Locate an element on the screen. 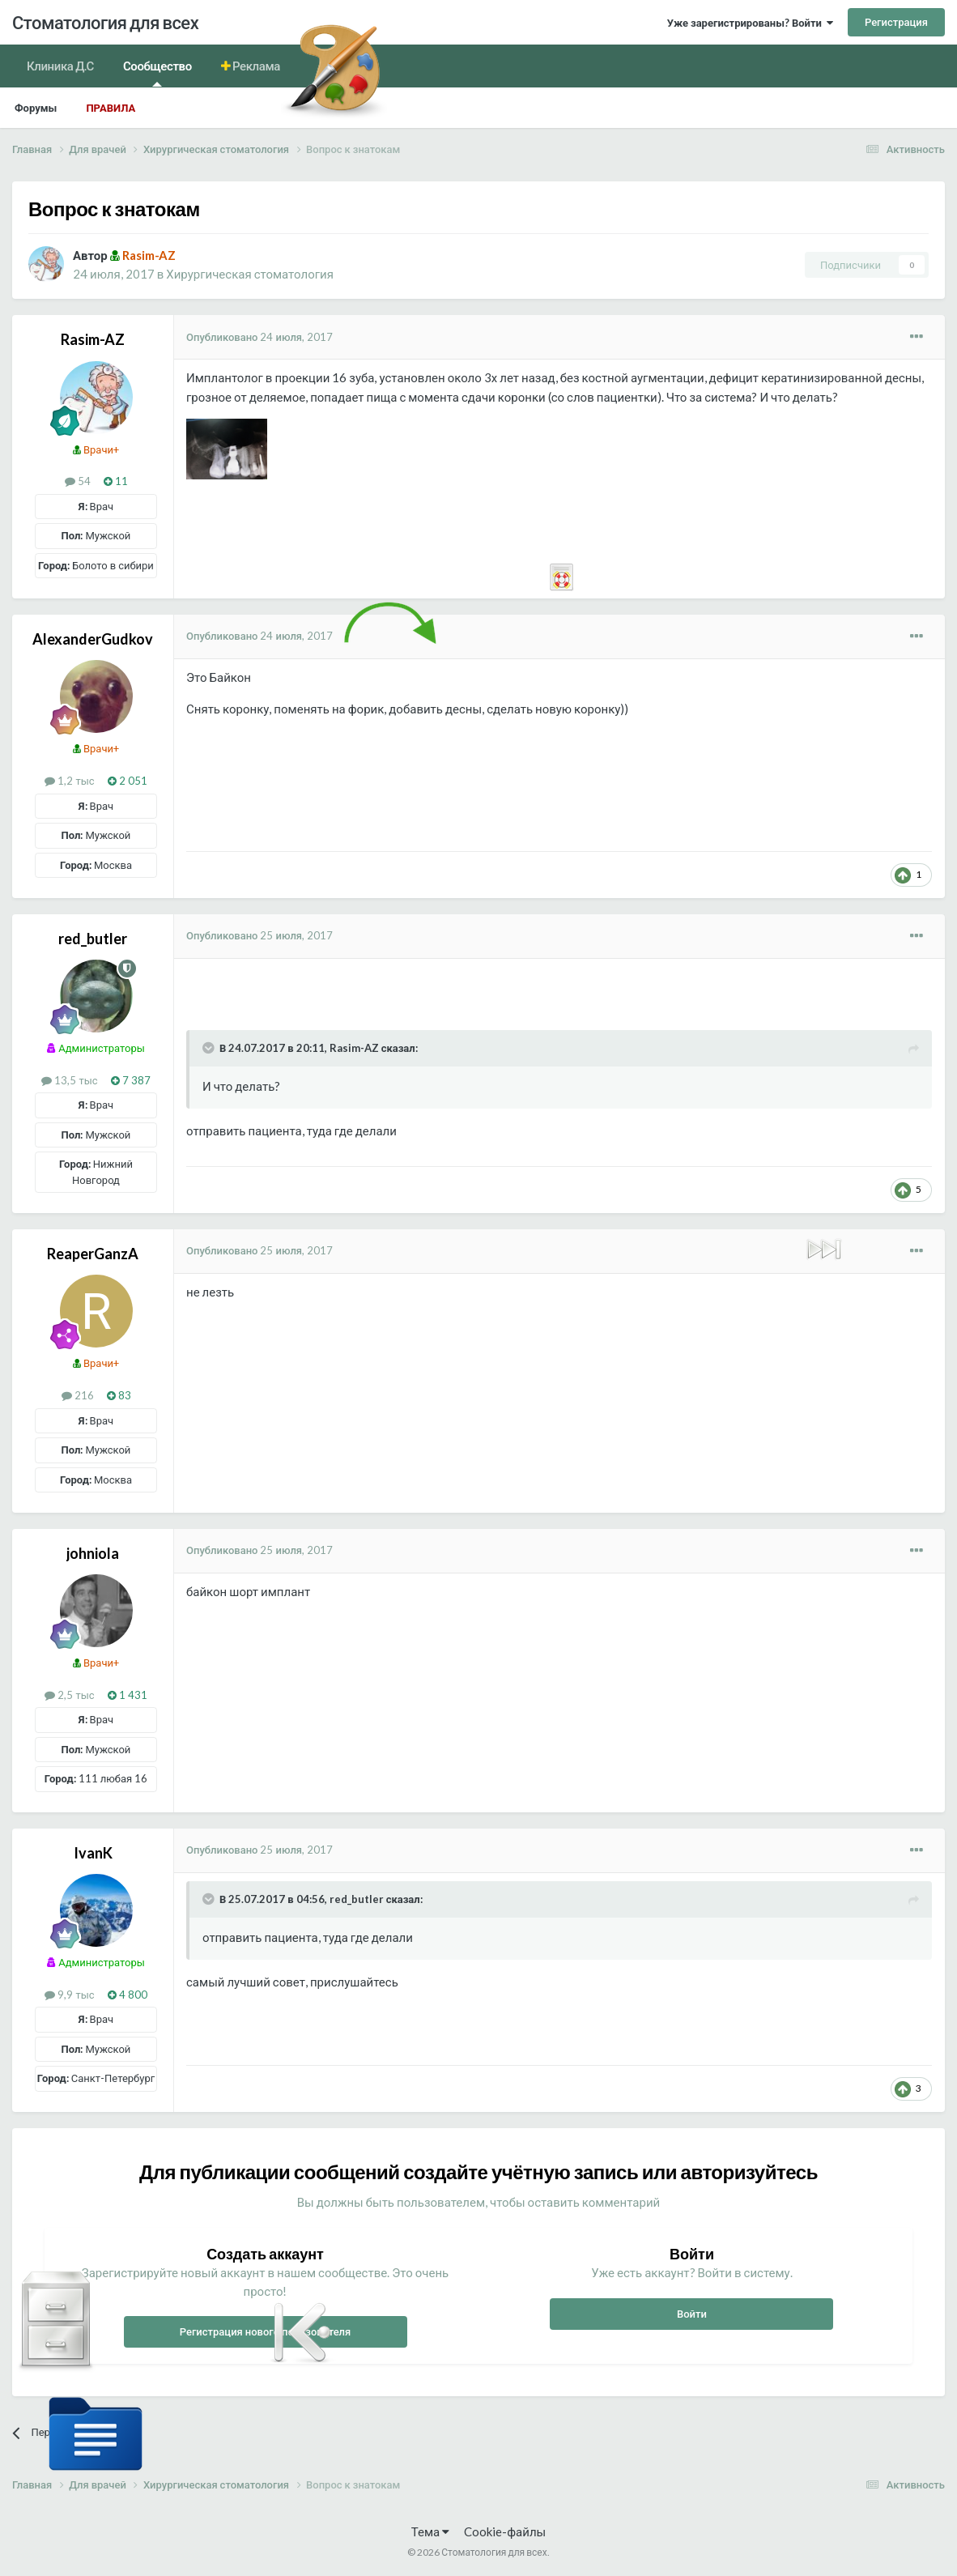 The width and height of the screenshot is (957, 2576). go to the first item in a list or sequence is located at coordinates (301, 2332).